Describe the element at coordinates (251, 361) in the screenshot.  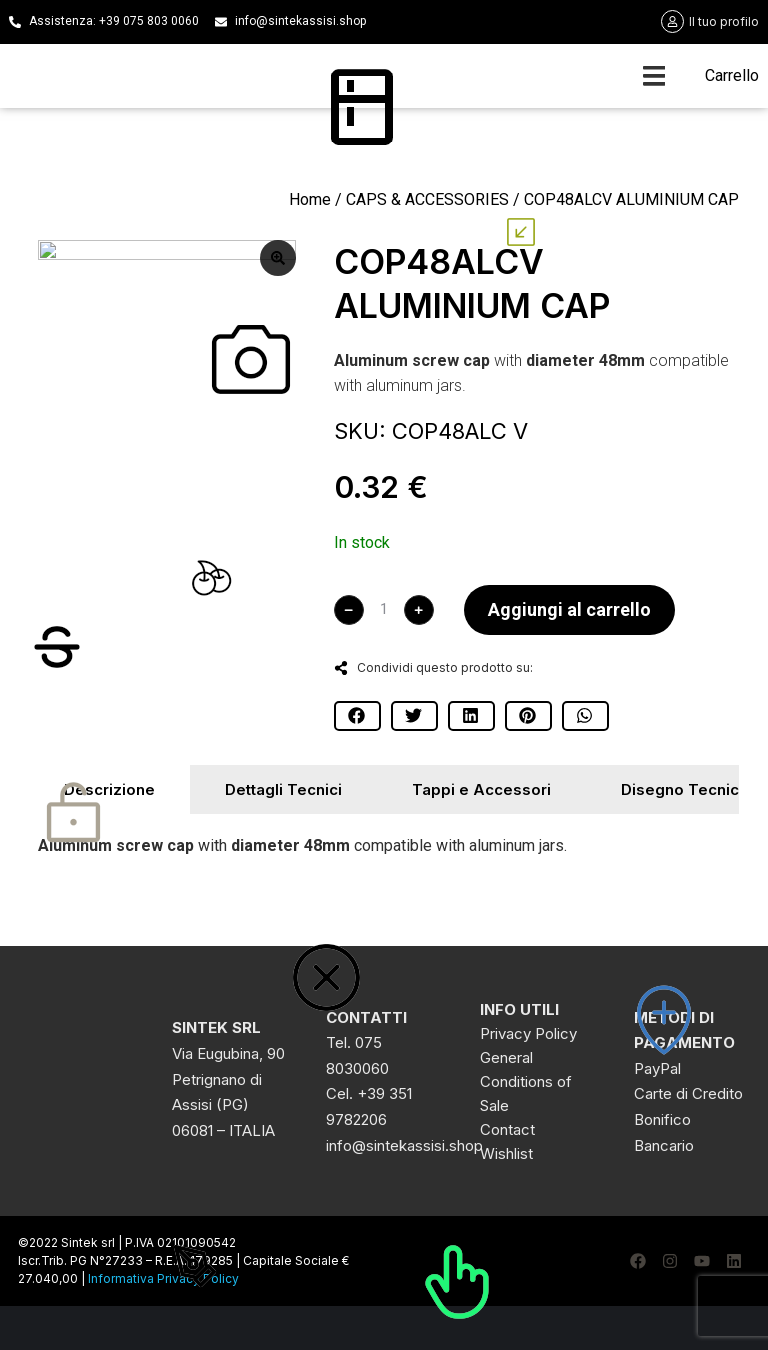
I see `take a photo` at that location.